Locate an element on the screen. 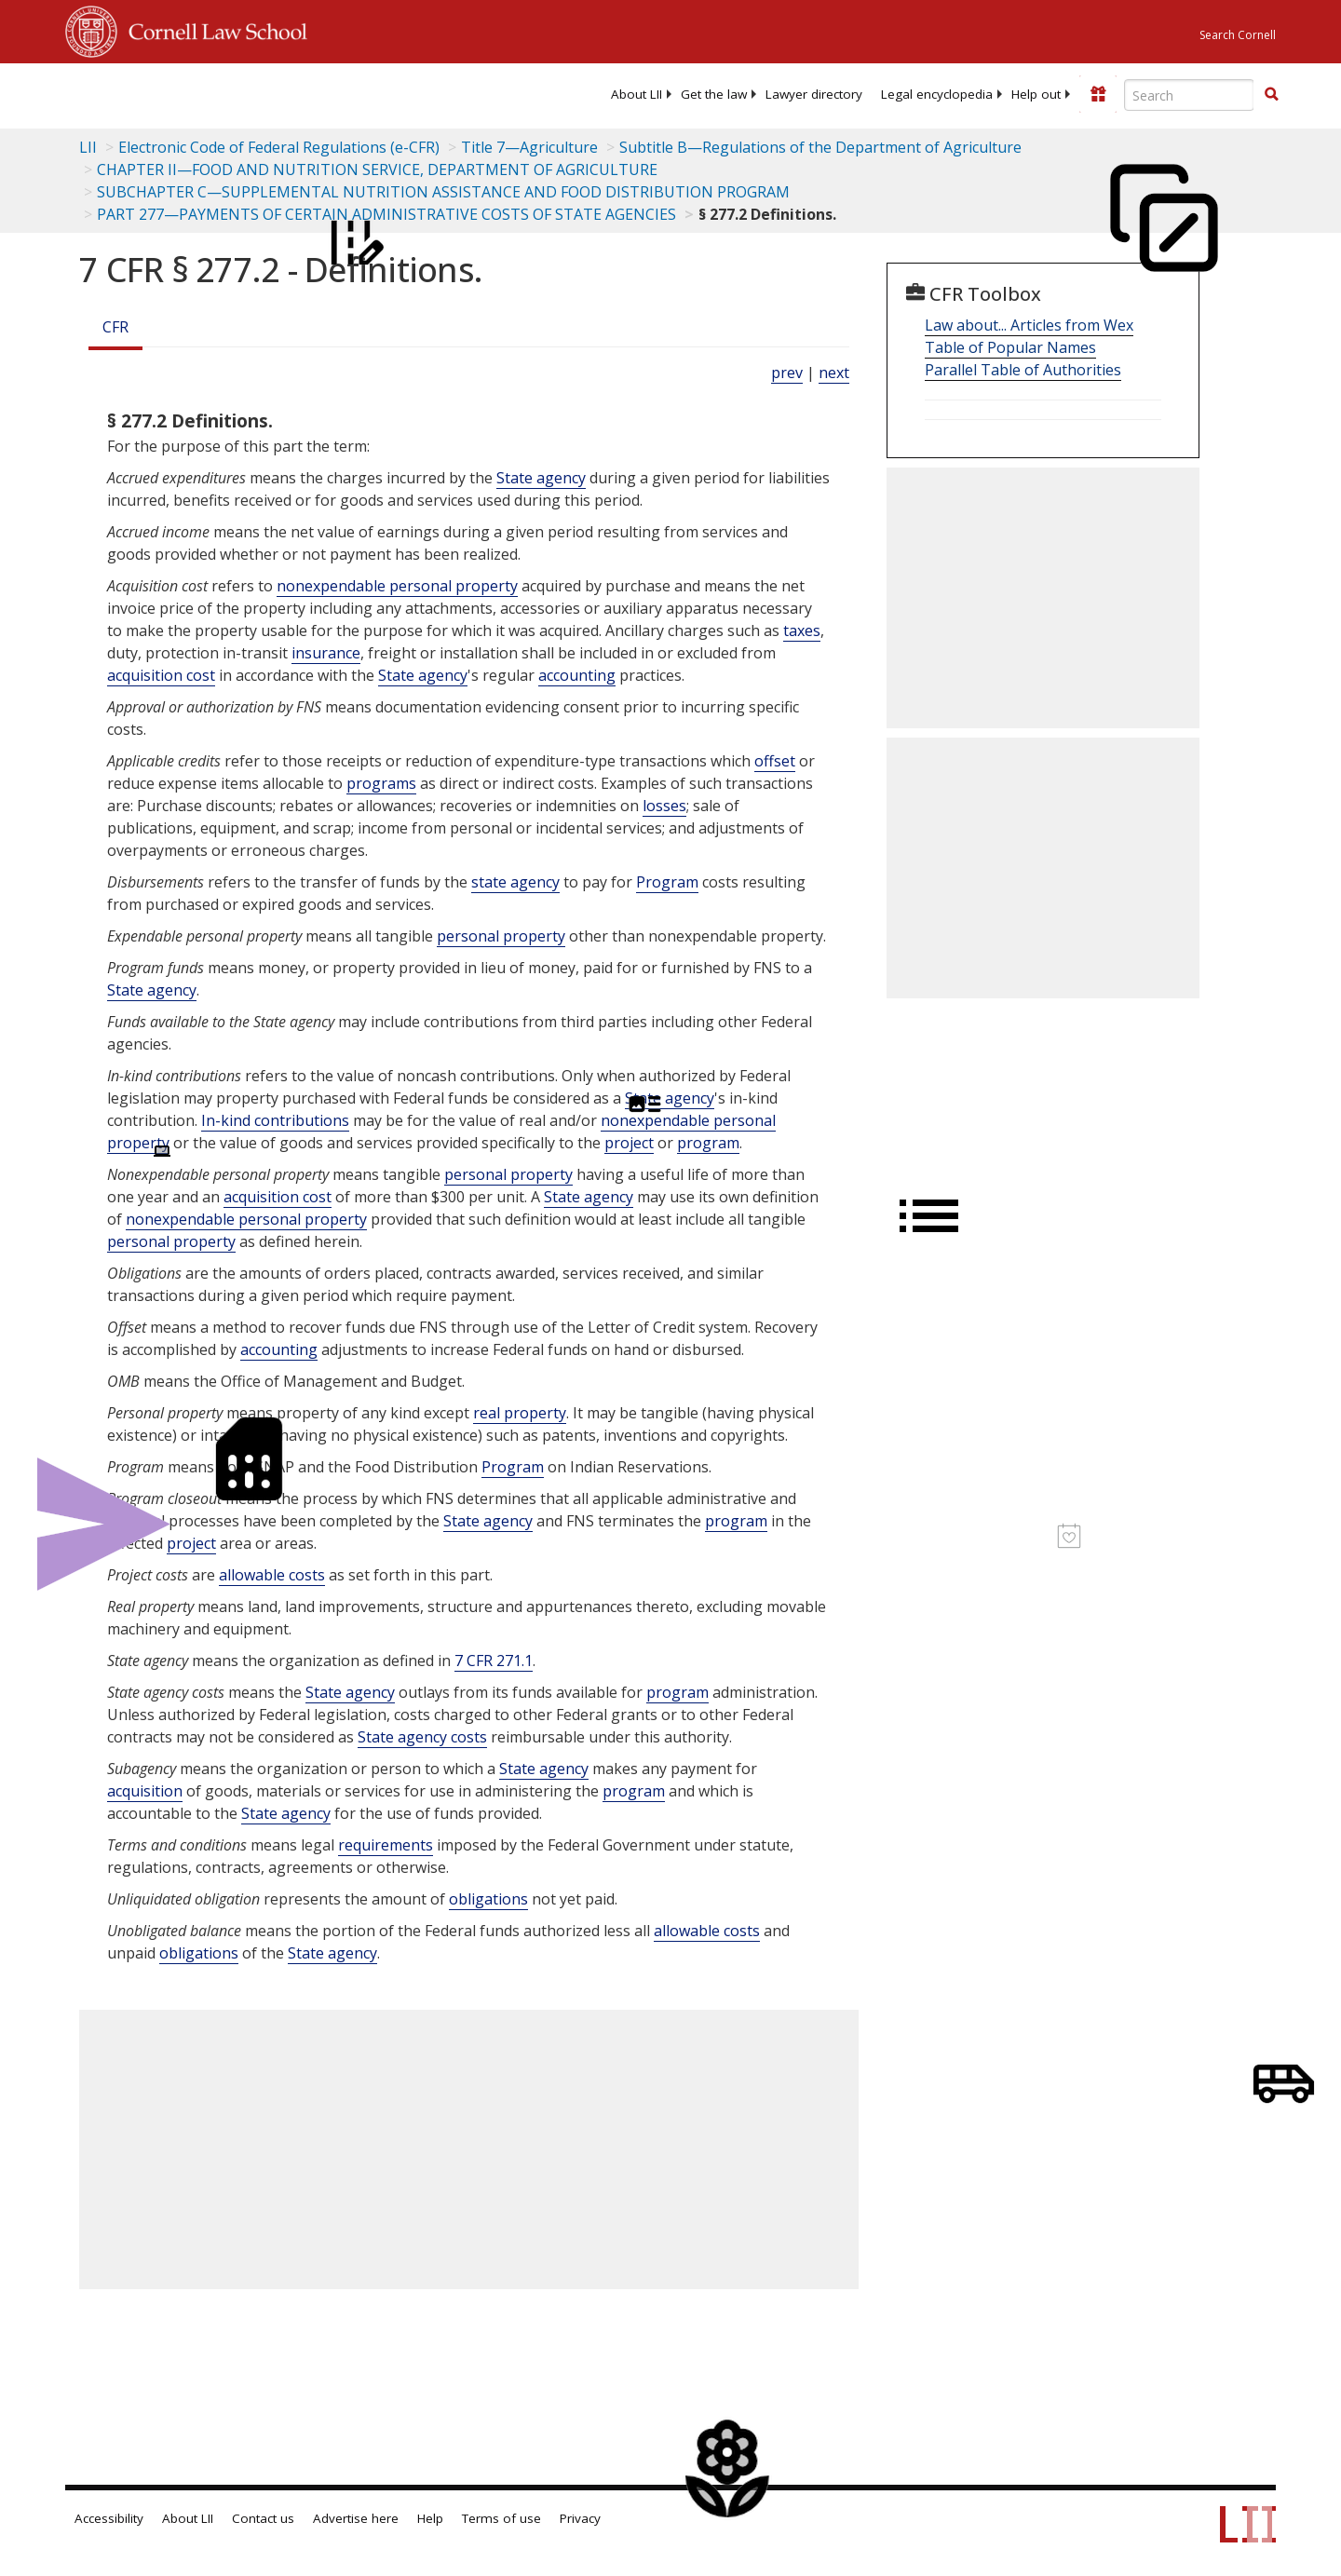 Image resolution: width=1341 pixels, height=2576 pixels. send a message or submit content is located at coordinates (103, 1524).